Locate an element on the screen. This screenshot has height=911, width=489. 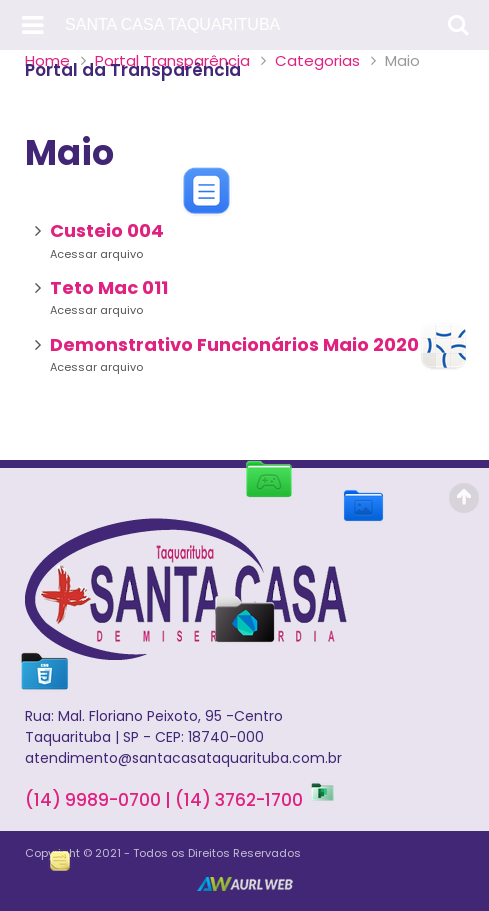
open your games folder is located at coordinates (269, 479).